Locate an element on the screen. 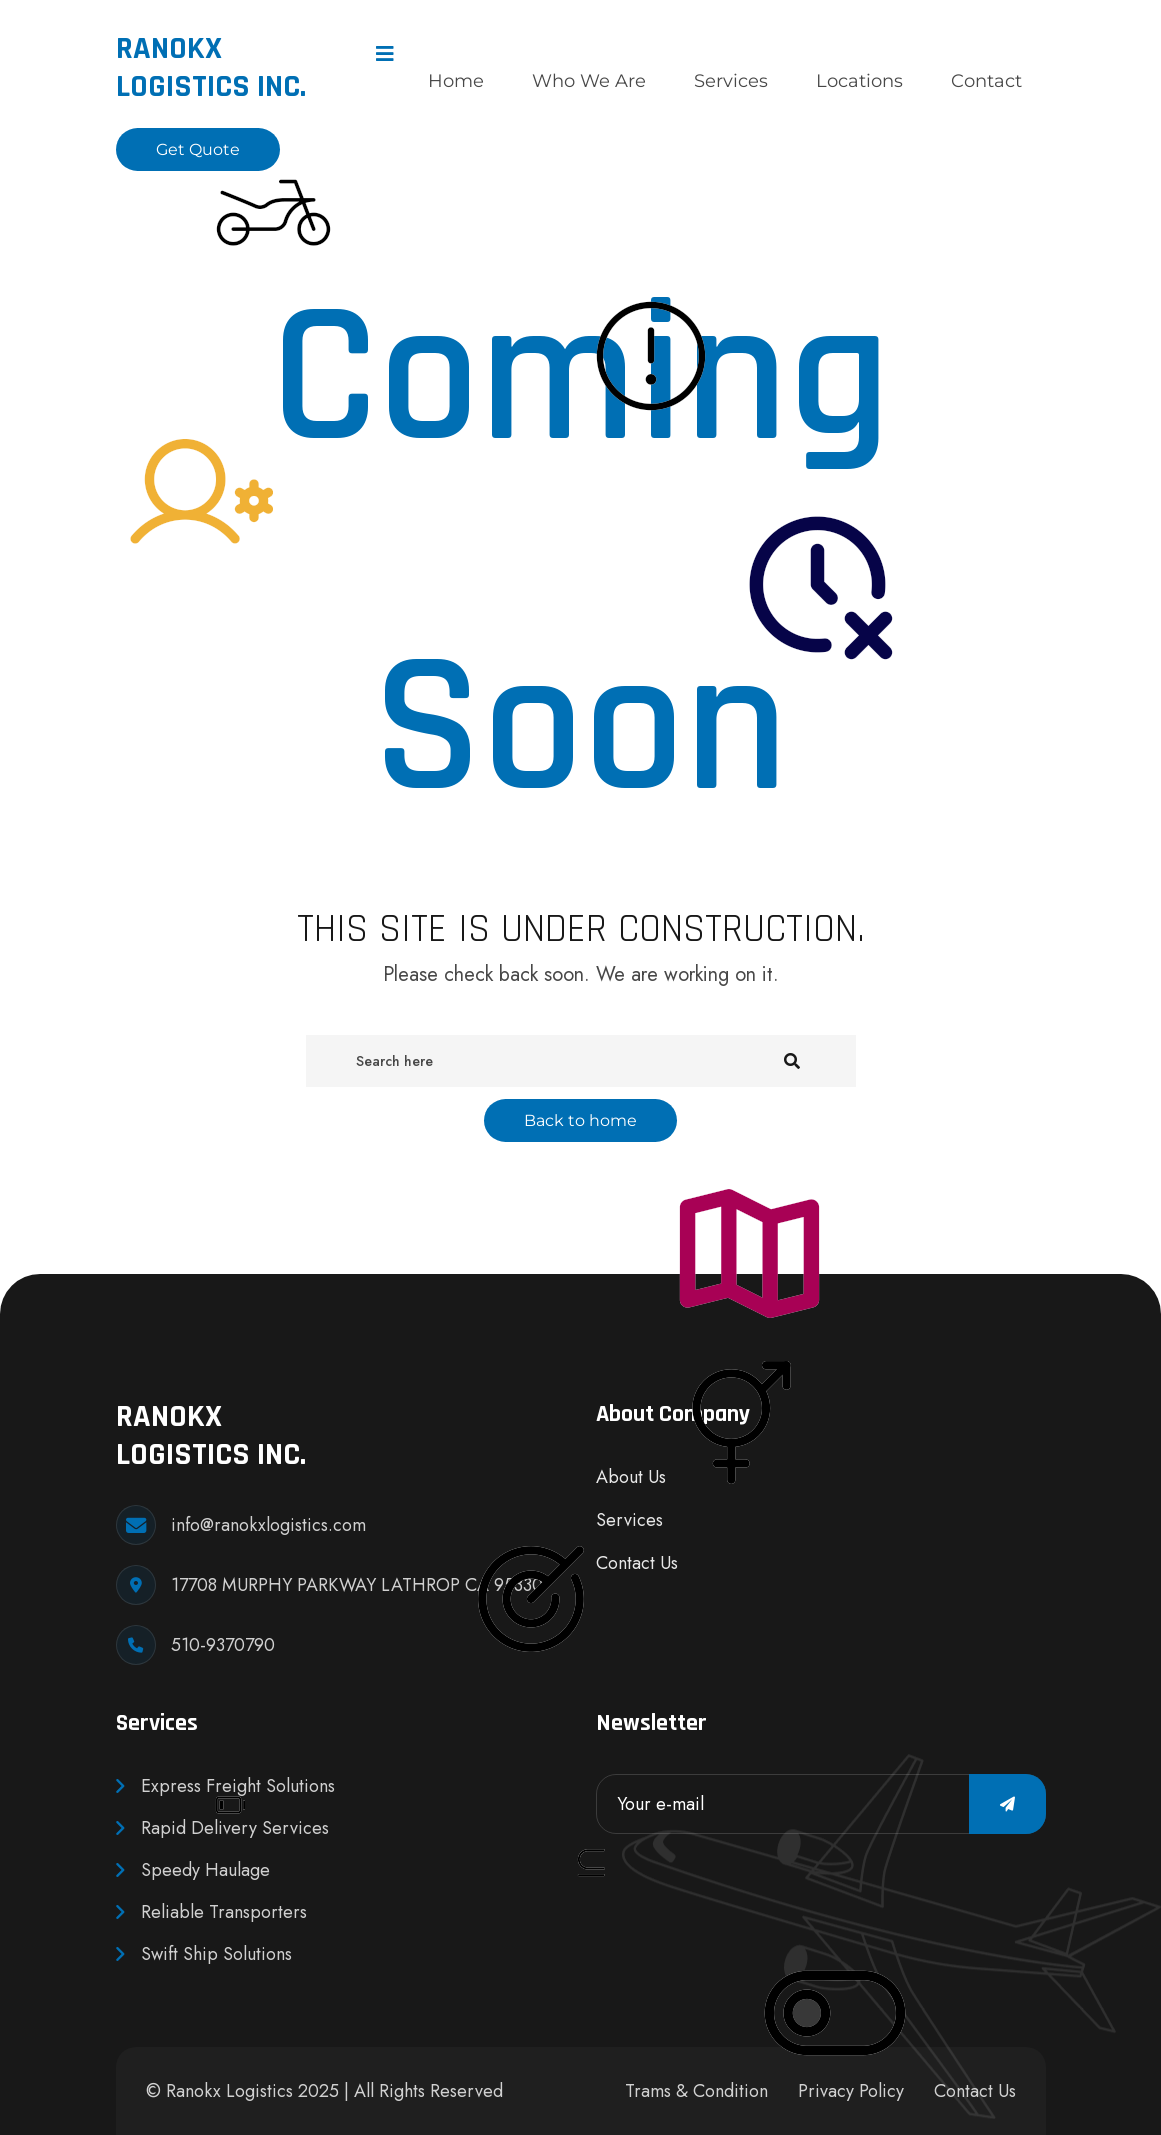 This screenshot has width=1161, height=2135. select gender or sex options is located at coordinates (741, 1422).